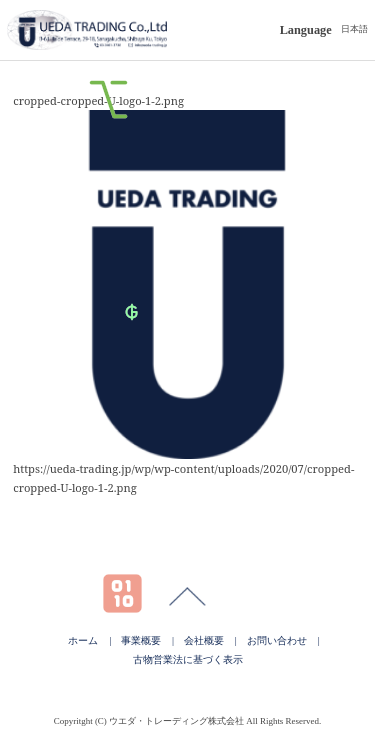 This screenshot has height=750, width=375. What do you see at coordinates (132, 312) in the screenshot?
I see `indicates paraguayan guaraní currency` at bounding box center [132, 312].